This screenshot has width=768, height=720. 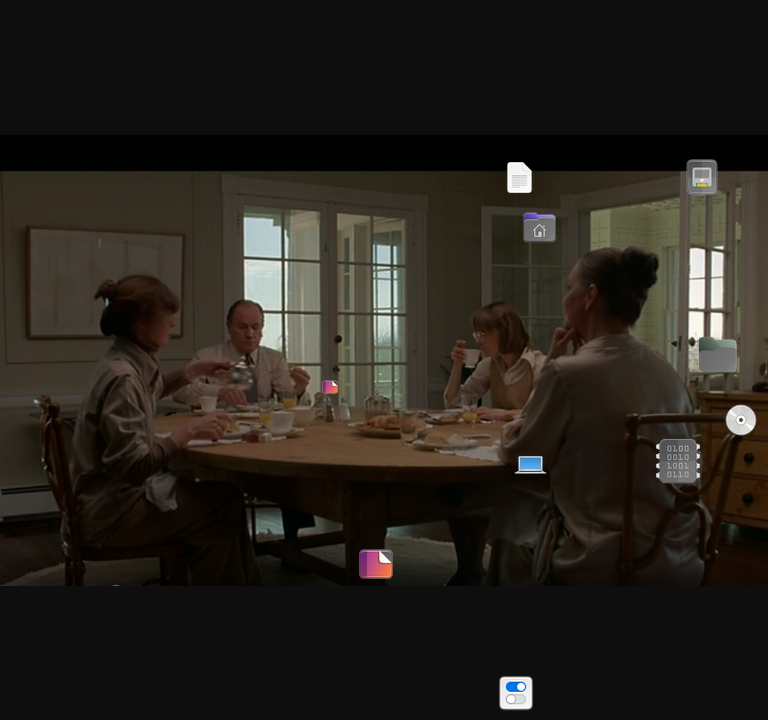 I want to click on indicates this macbook air in system preferences, so click(x=530, y=462).